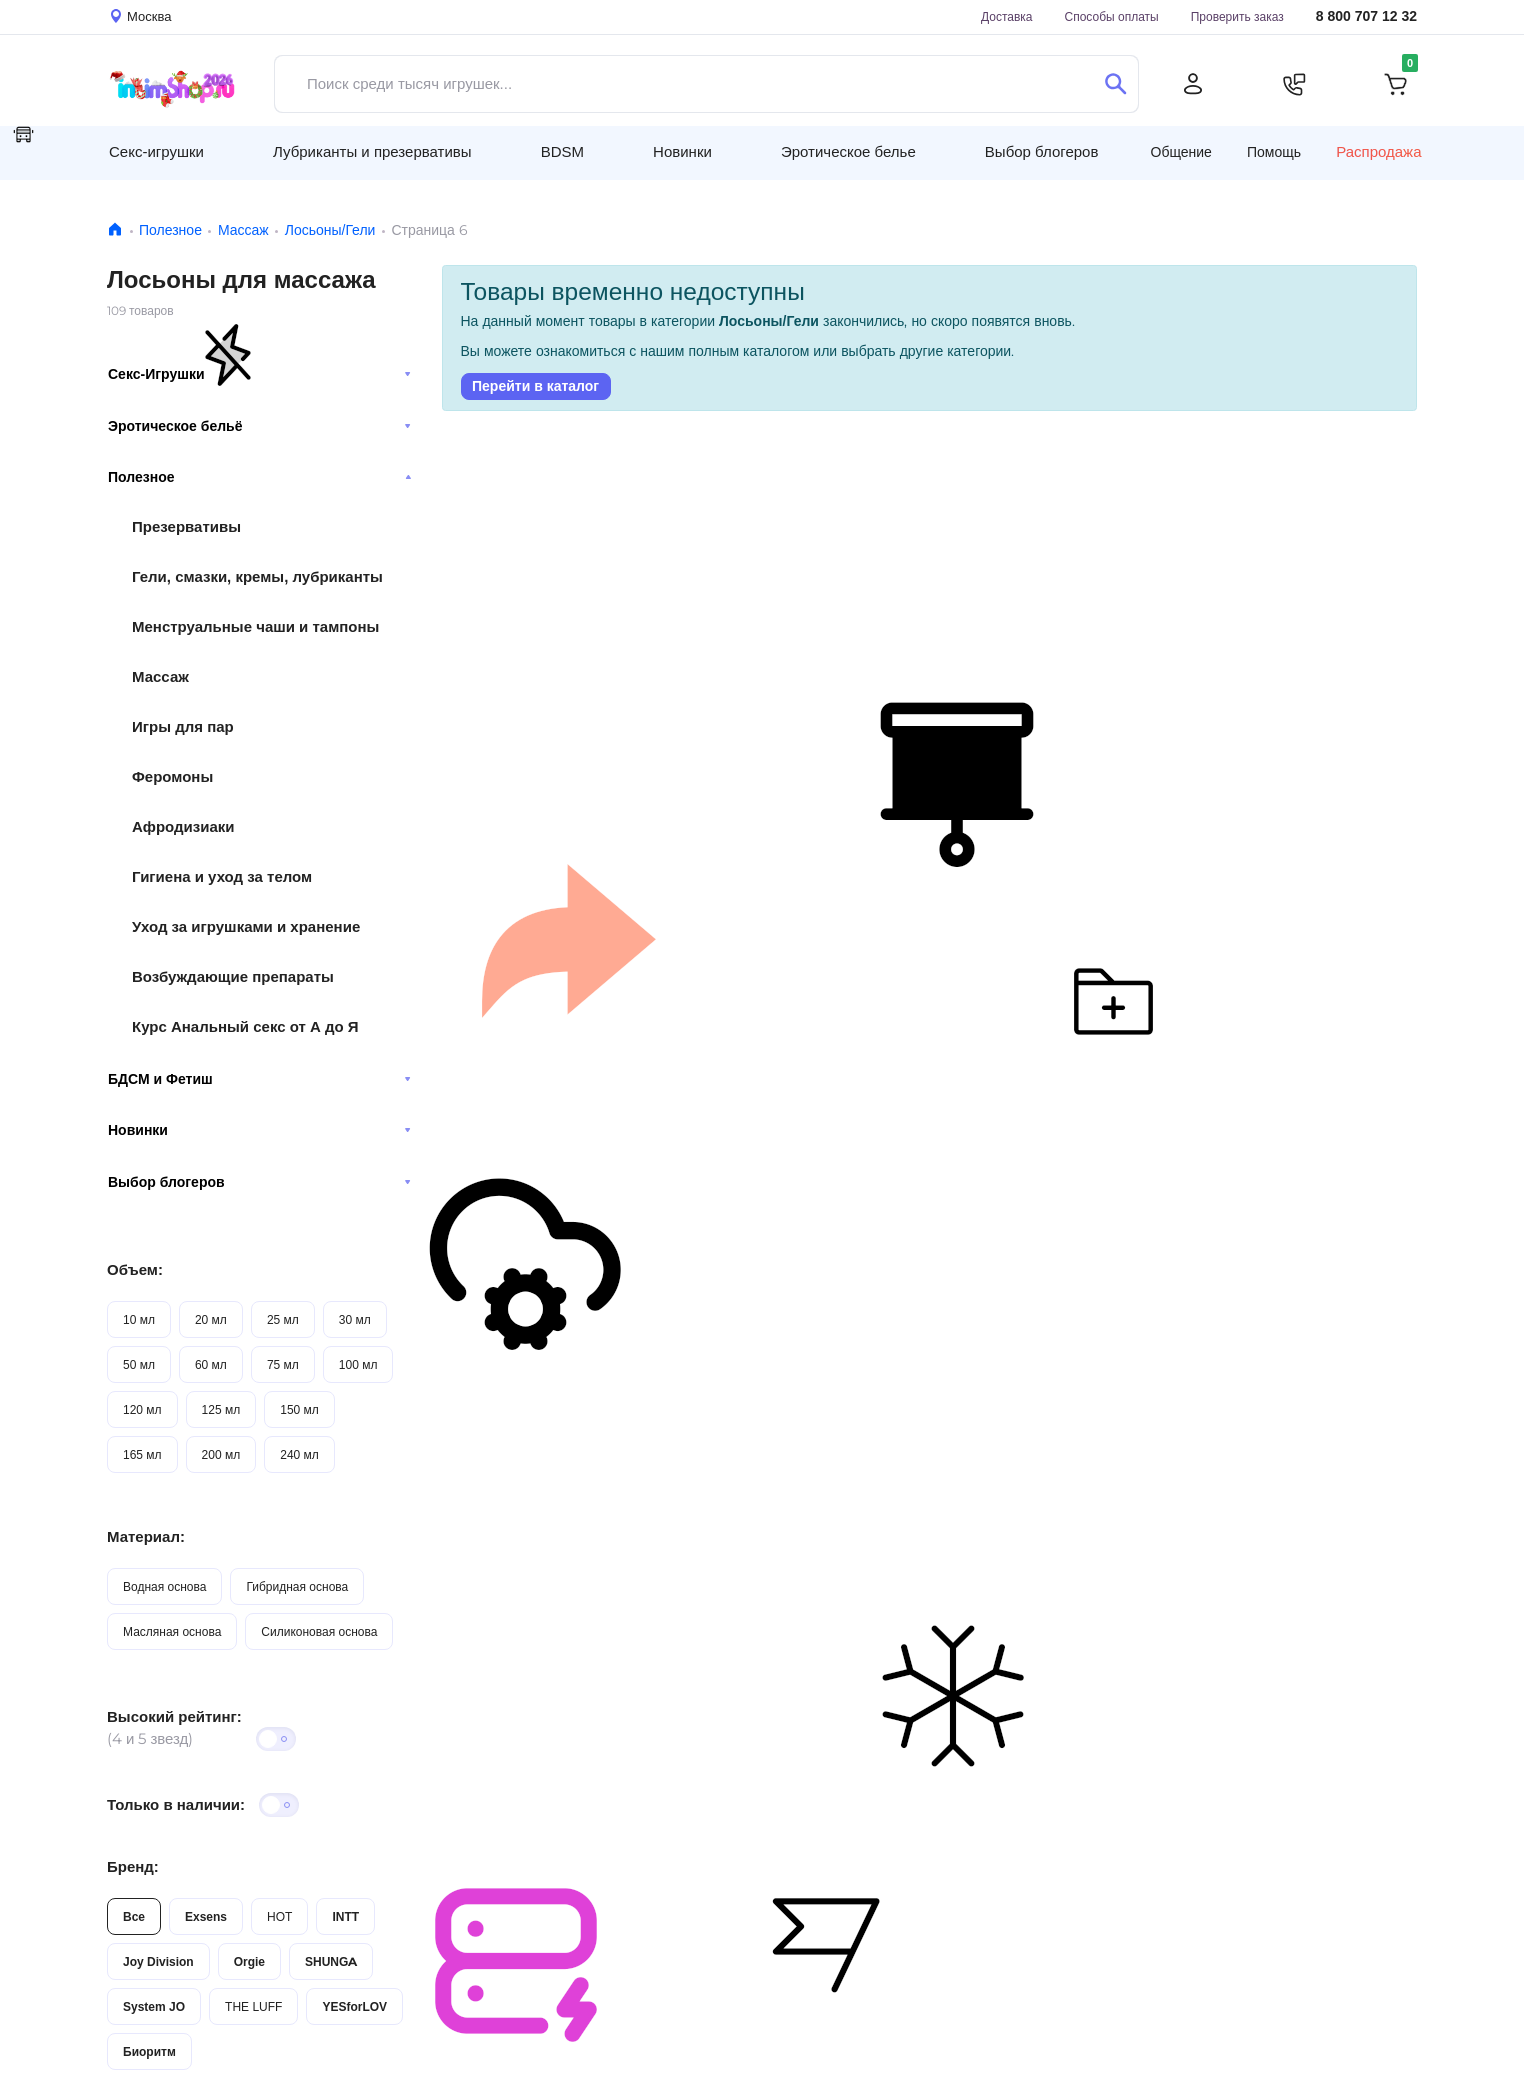  I want to click on disable flash or lightning mode, so click(228, 355).